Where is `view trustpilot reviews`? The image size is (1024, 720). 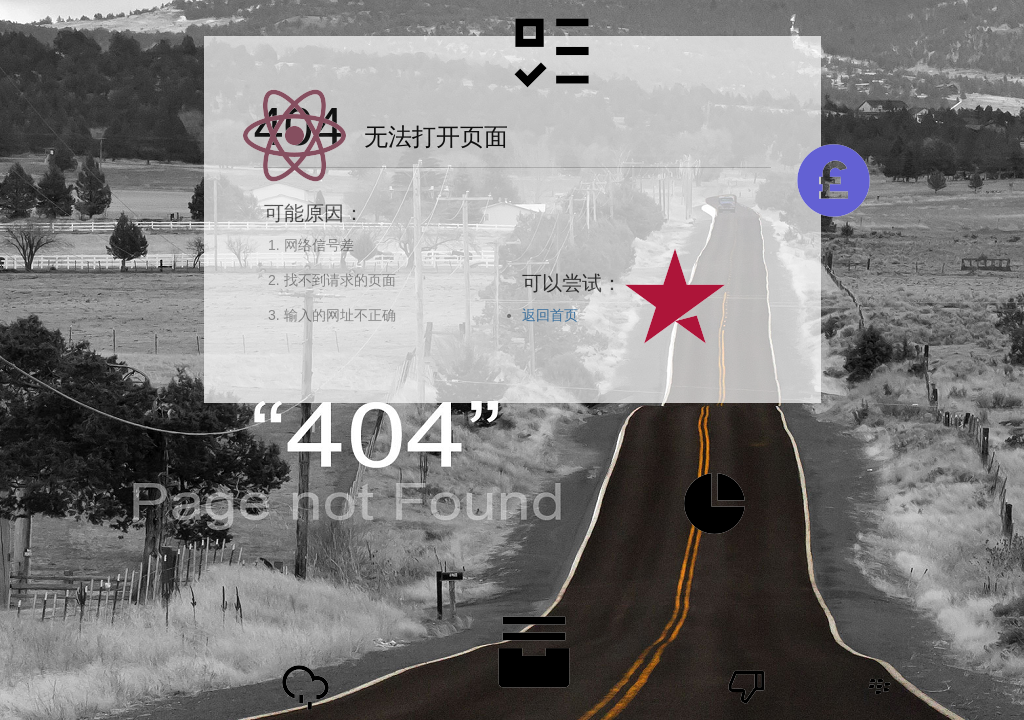 view trustpilot reviews is located at coordinates (675, 296).